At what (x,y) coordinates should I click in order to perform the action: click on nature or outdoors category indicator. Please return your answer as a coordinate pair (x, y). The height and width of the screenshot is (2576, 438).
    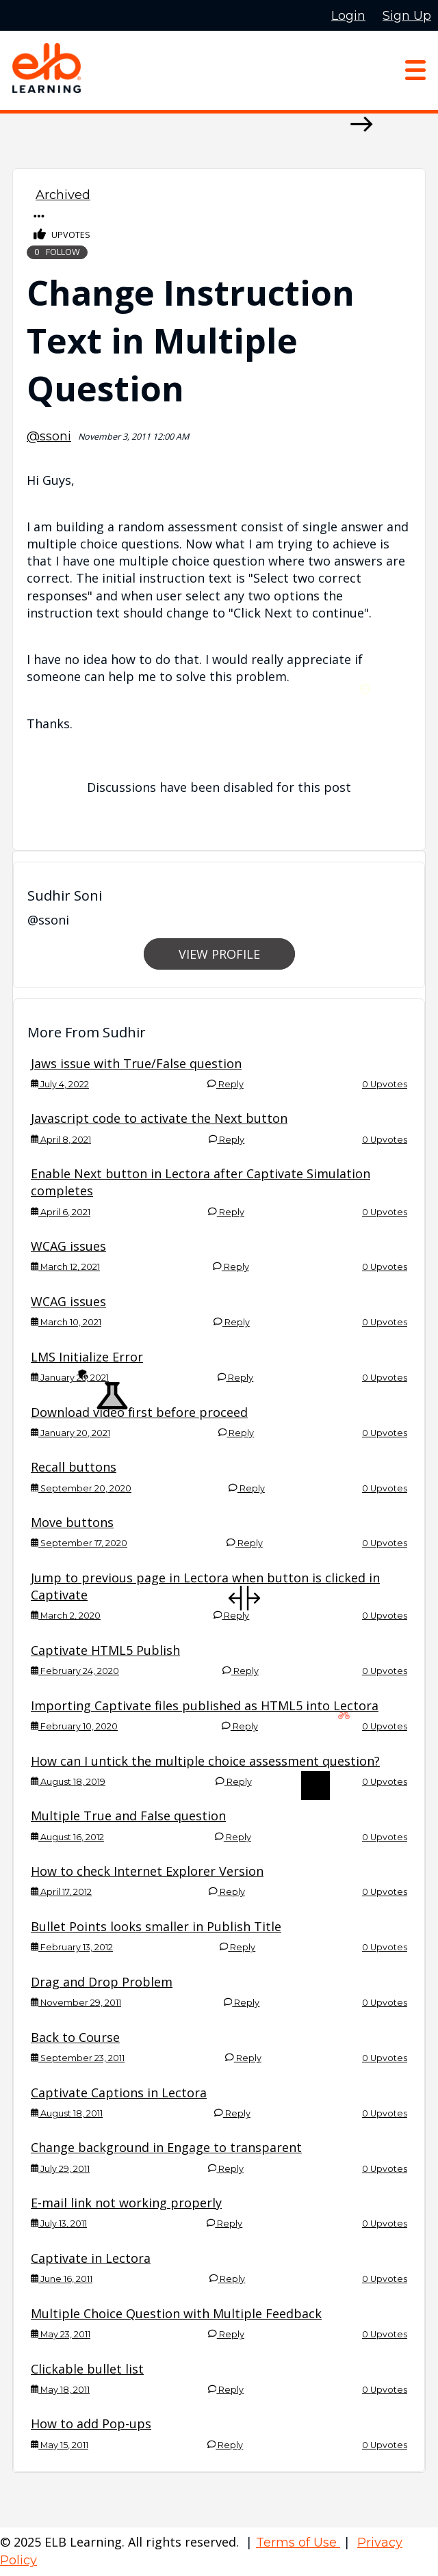
    Looking at the image, I should click on (365, 689).